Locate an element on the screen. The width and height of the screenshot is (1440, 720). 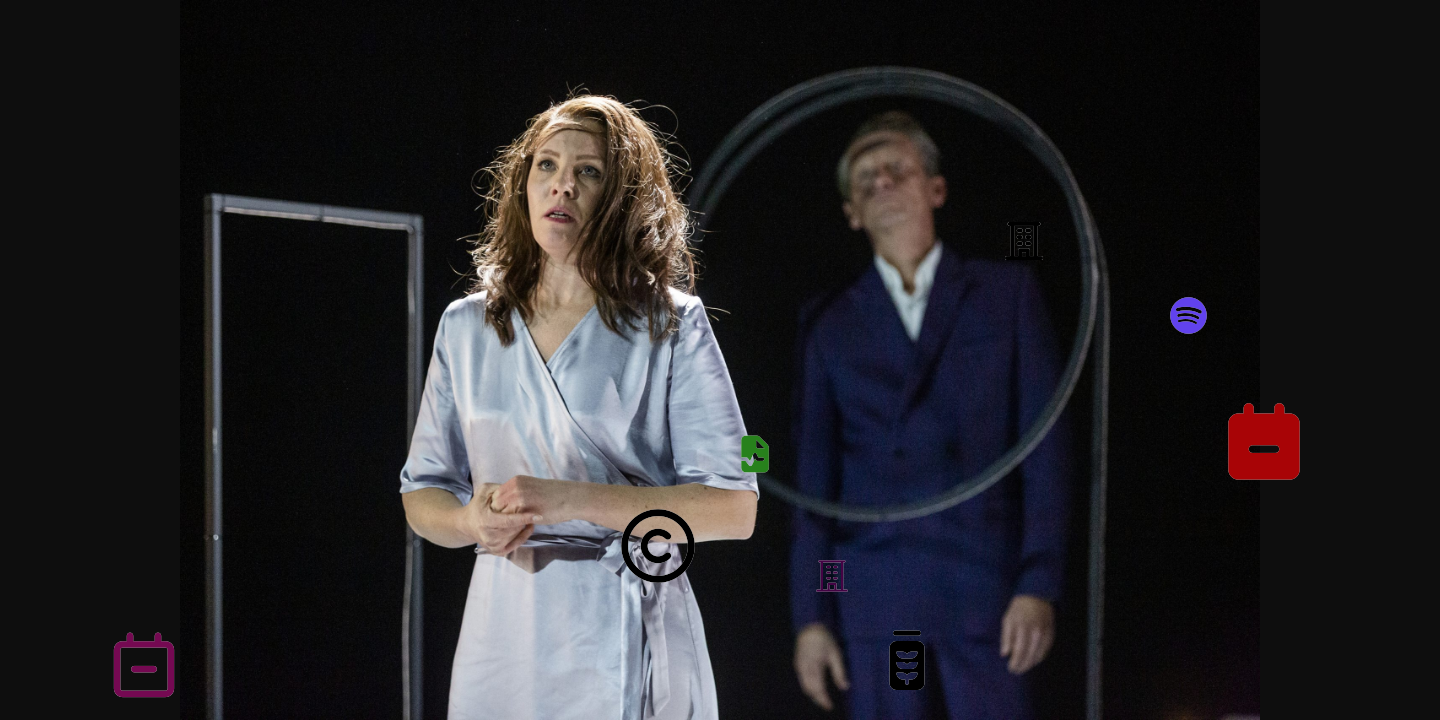
indicates copyrighted content is located at coordinates (658, 546).